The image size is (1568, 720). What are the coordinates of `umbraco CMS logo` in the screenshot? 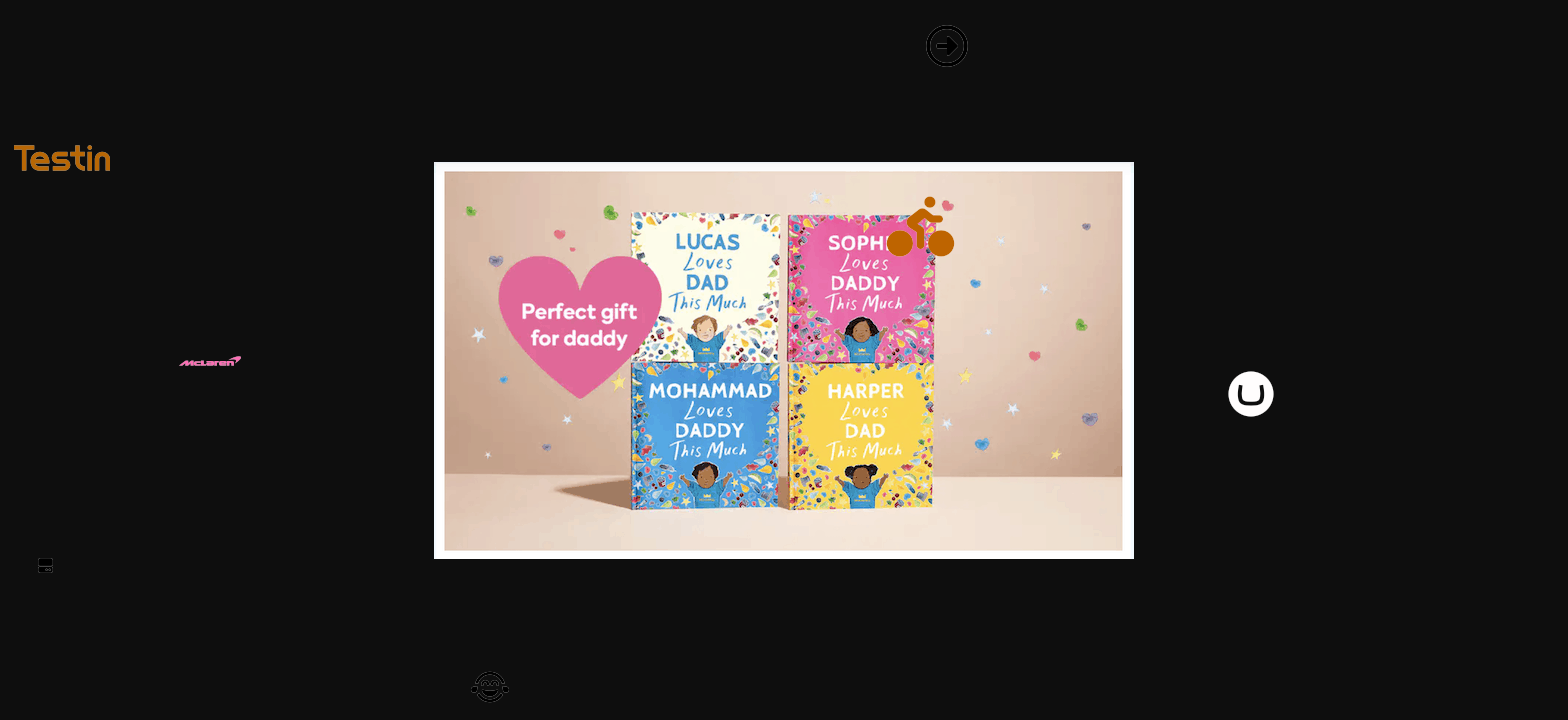 It's located at (1251, 394).